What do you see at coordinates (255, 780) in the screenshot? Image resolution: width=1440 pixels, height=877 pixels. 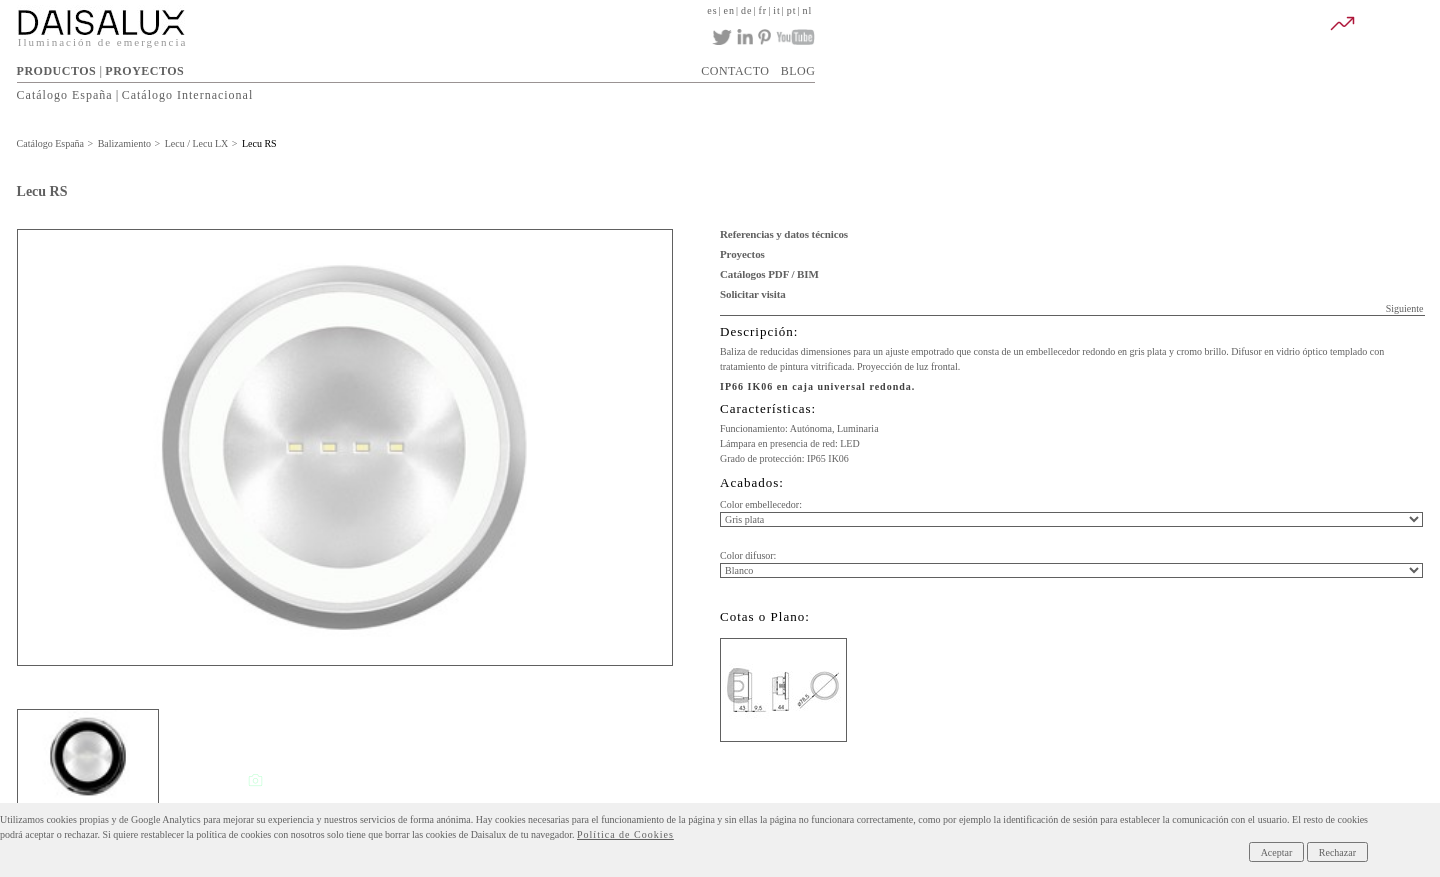 I see `take a photo` at bounding box center [255, 780].